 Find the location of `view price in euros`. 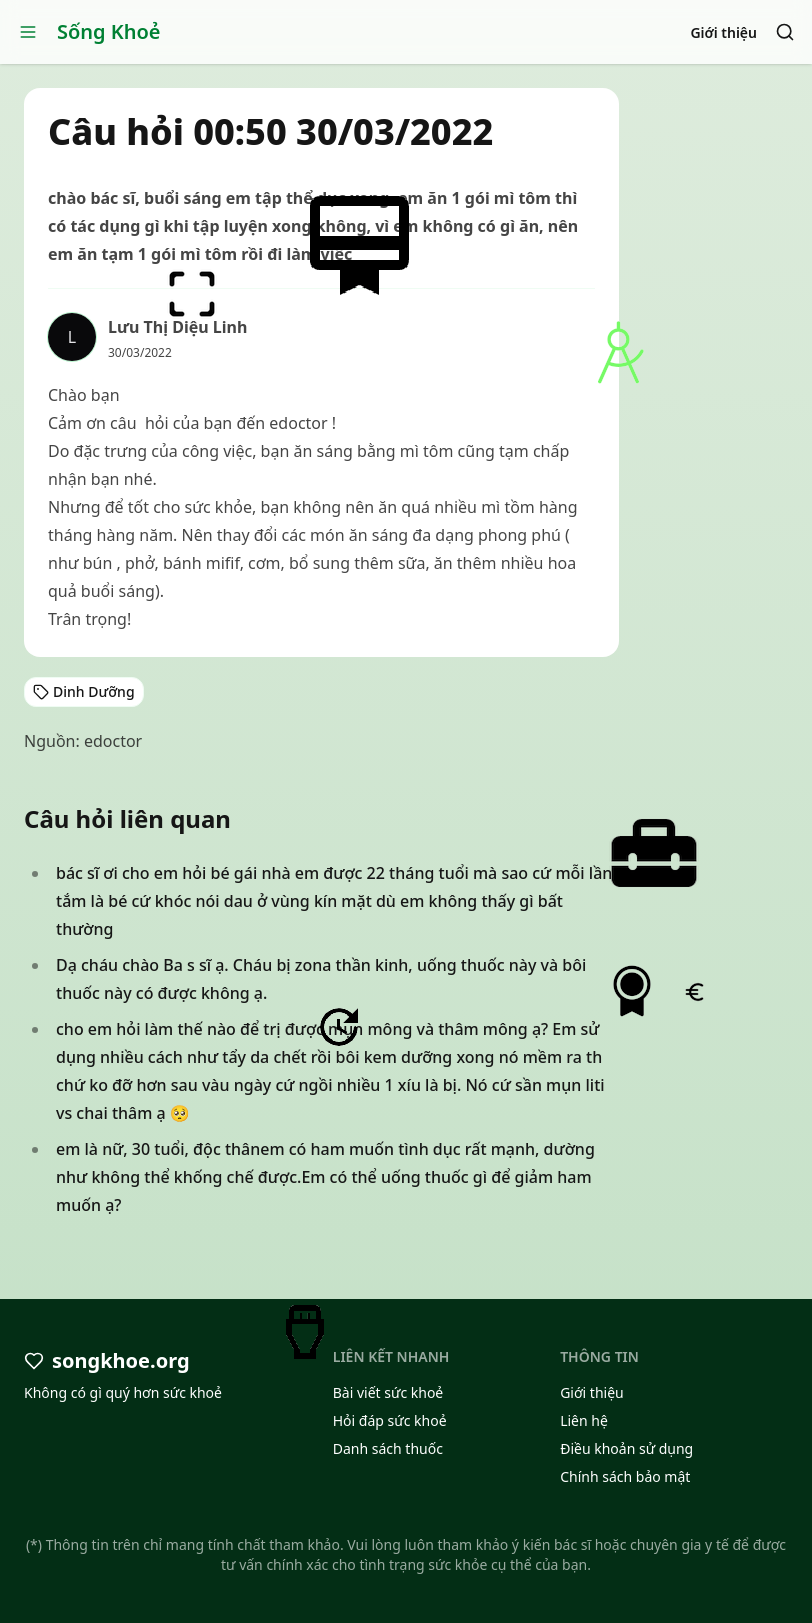

view price in euros is located at coordinates (695, 992).